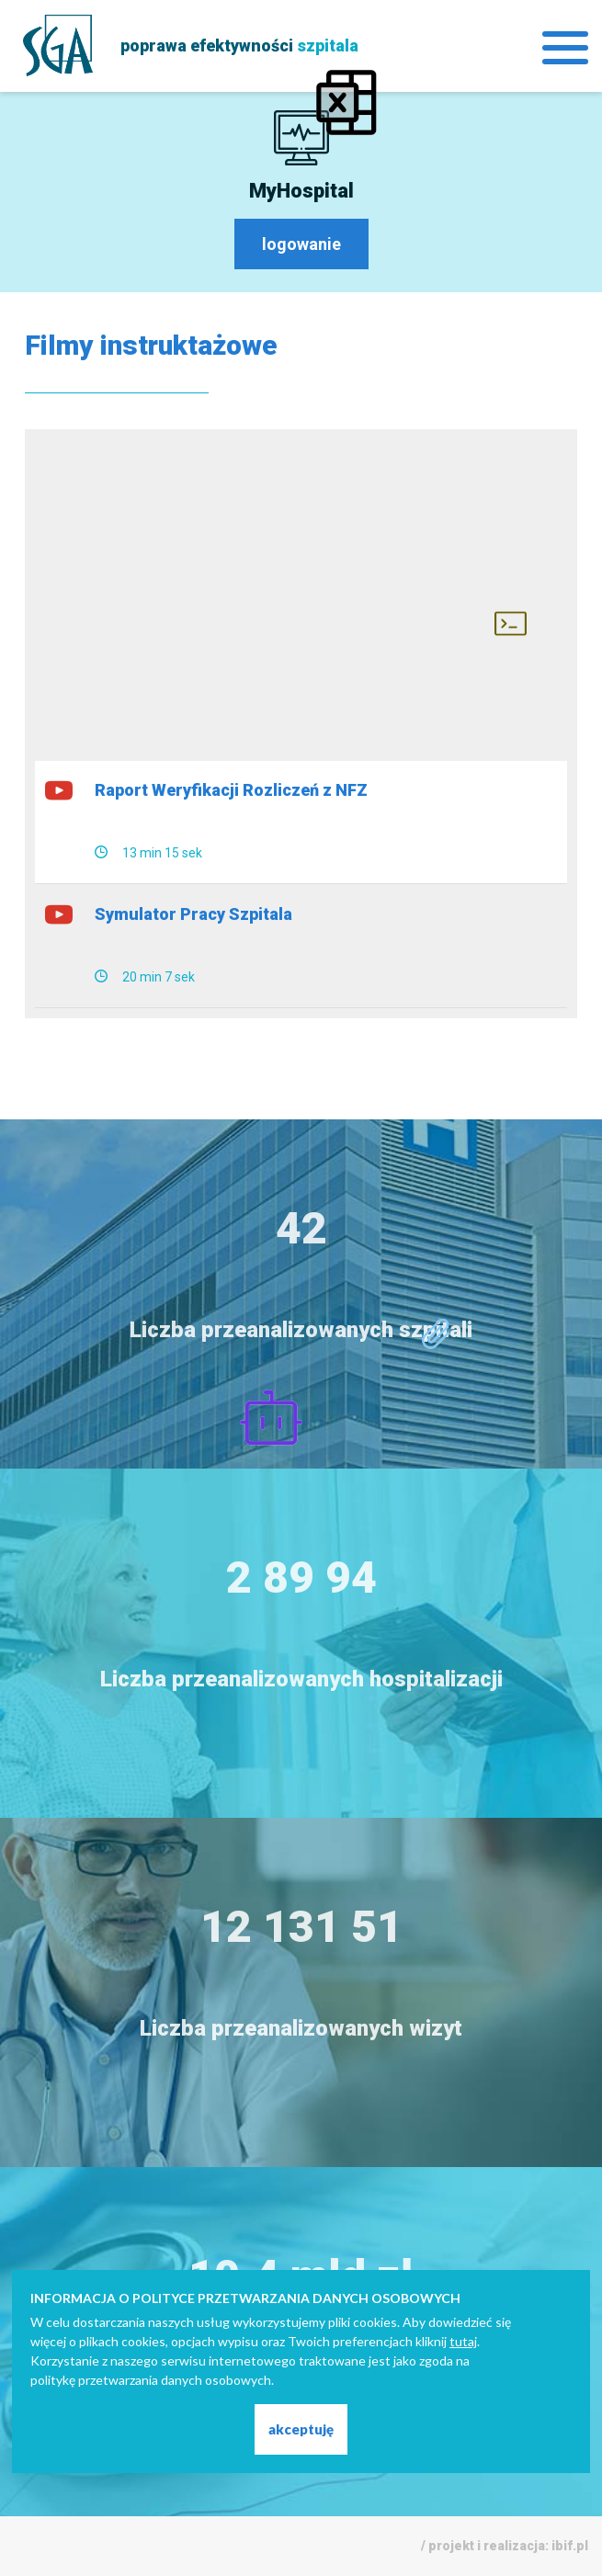  What do you see at coordinates (348, 102) in the screenshot?
I see `open microsoft excel` at bounding box center [348, 102].